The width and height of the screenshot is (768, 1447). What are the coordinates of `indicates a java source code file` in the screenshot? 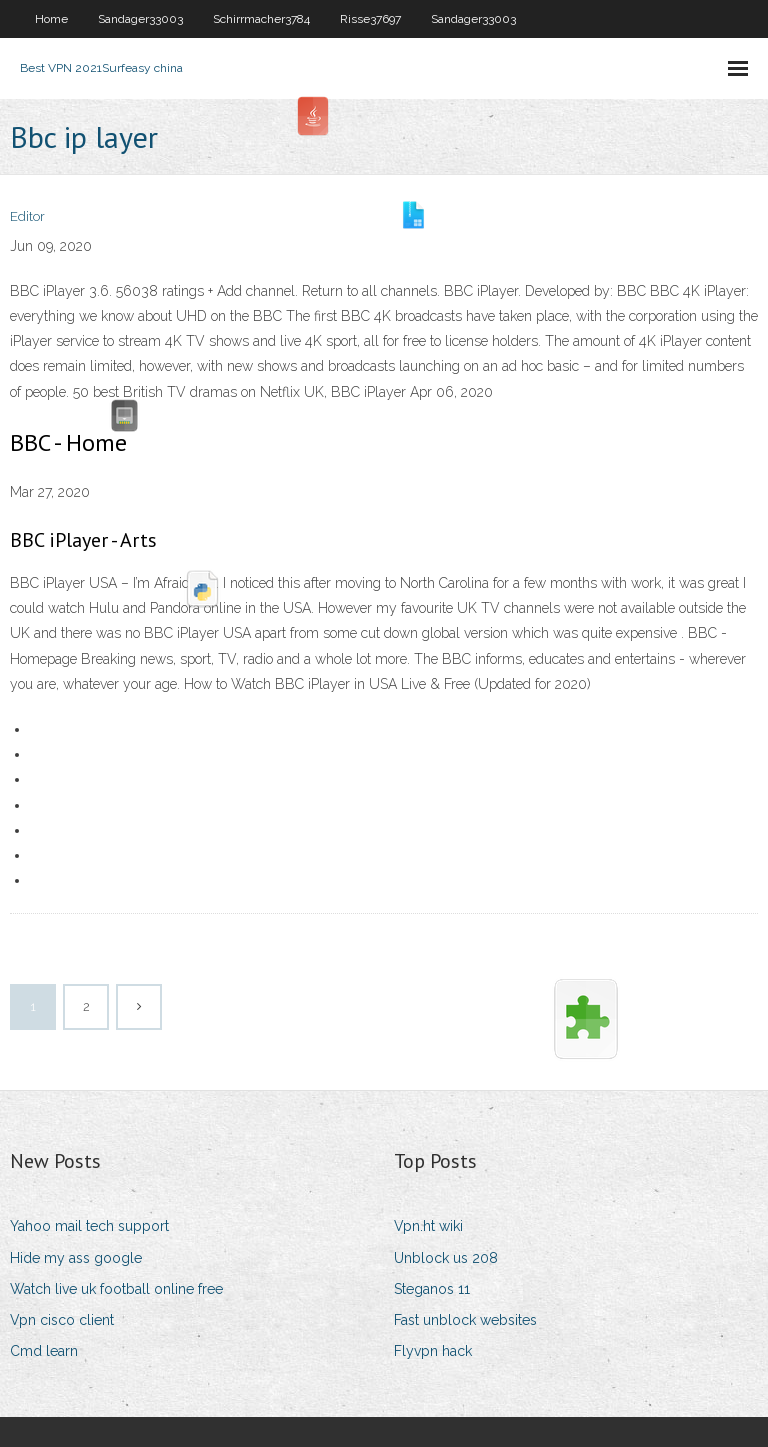 It's located at (313, 116).